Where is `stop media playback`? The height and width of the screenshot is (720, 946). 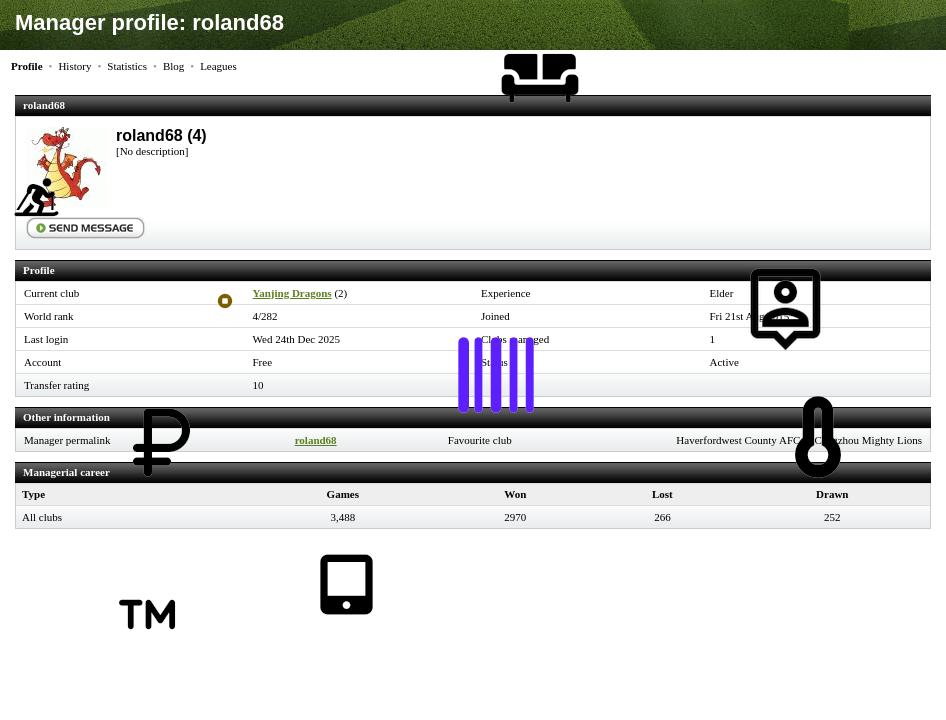
stop media playback is located at coordinates (225, 301).